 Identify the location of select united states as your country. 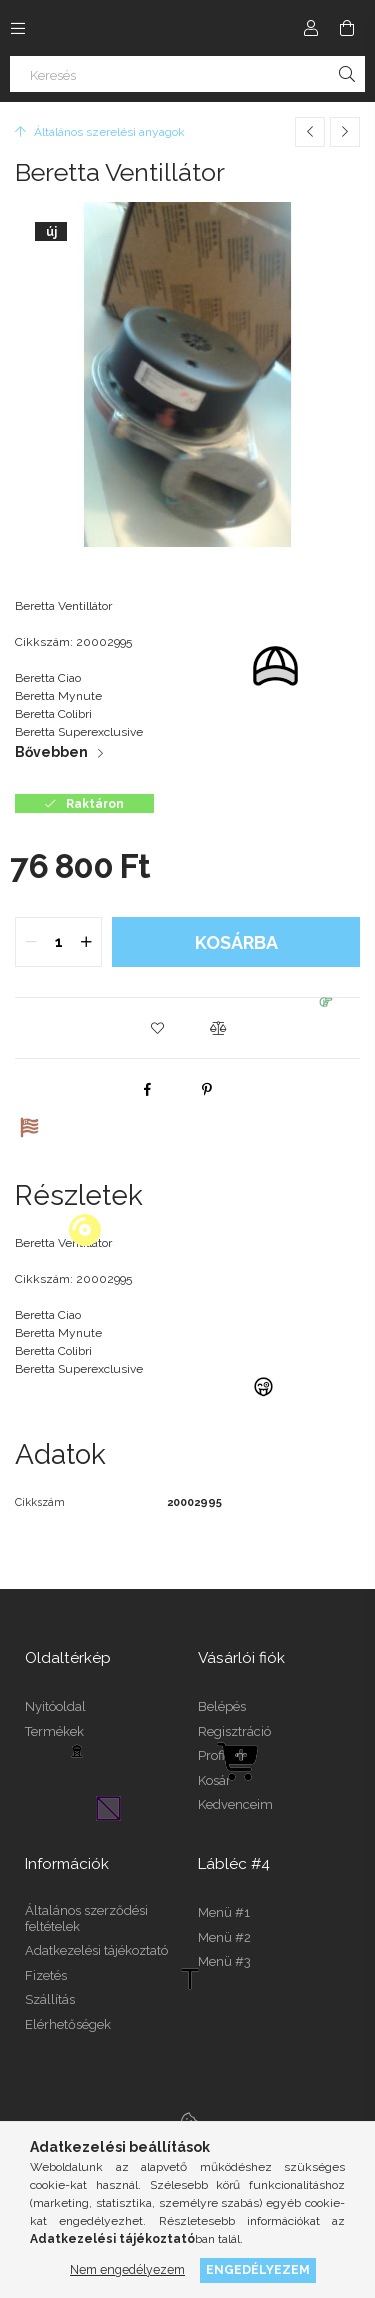
(29, 1127).